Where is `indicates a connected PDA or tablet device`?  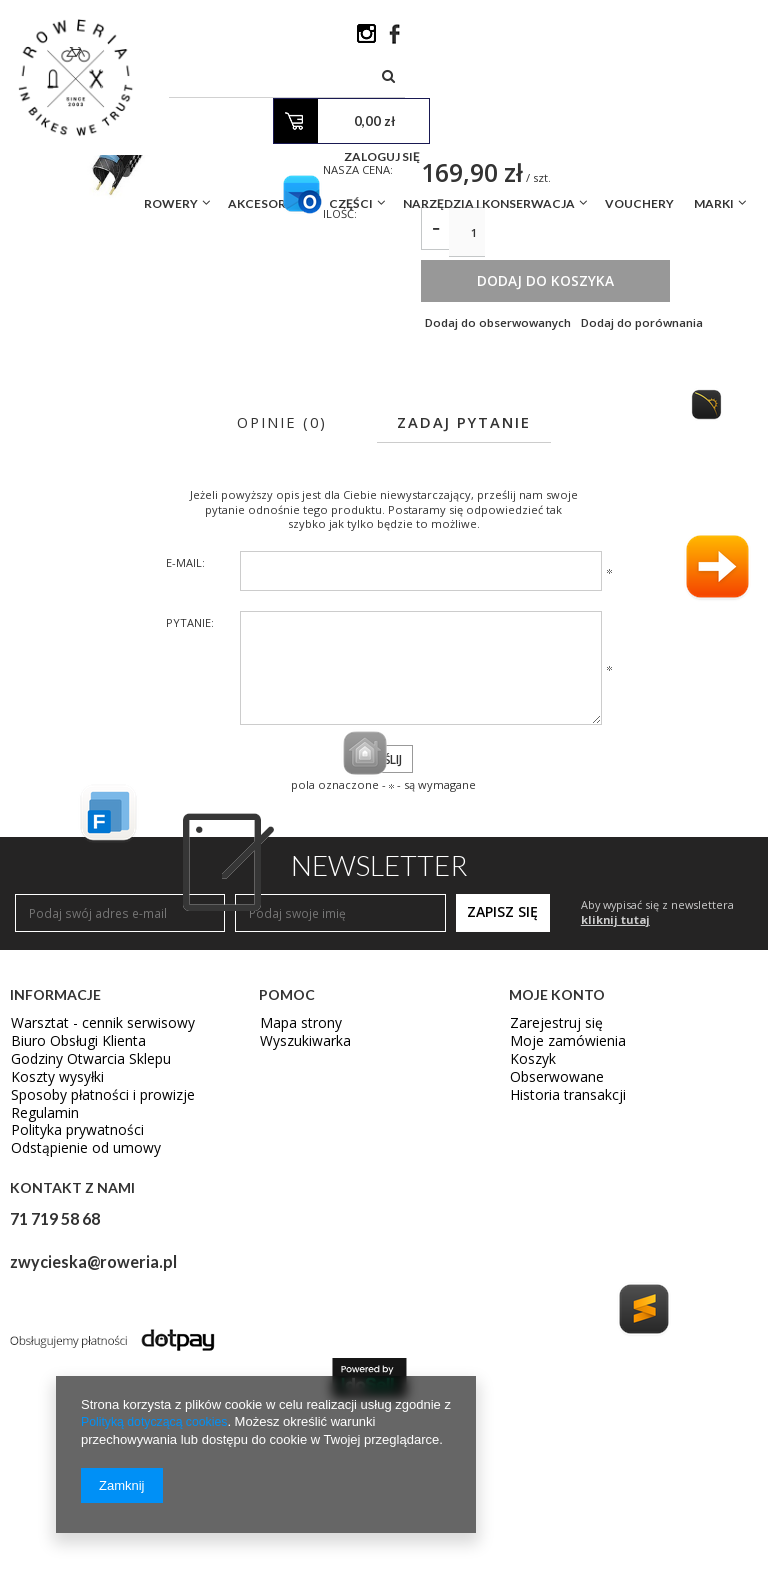 indicates a connected PDA or tablet device is located at coordinates (222, 859).